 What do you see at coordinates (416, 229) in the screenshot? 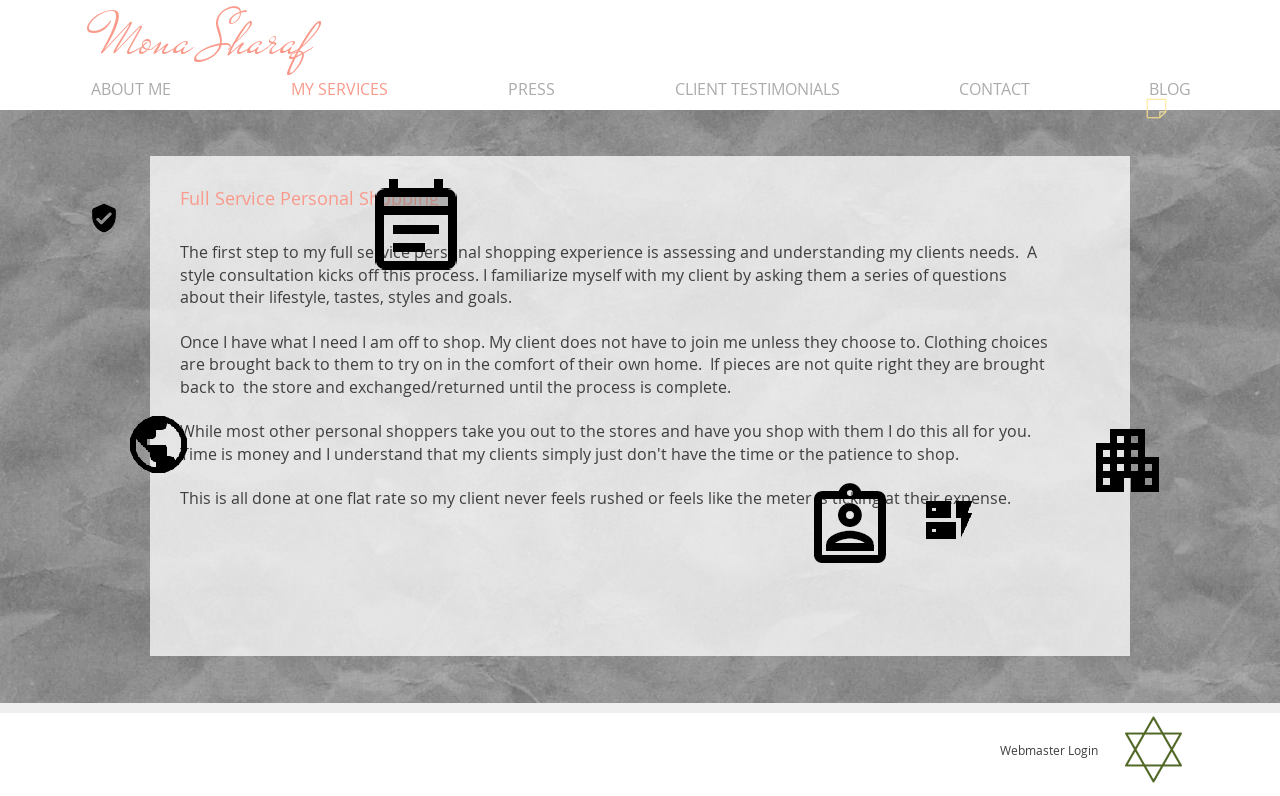
I see `view event details or notes` at bounding box center [416, 229].